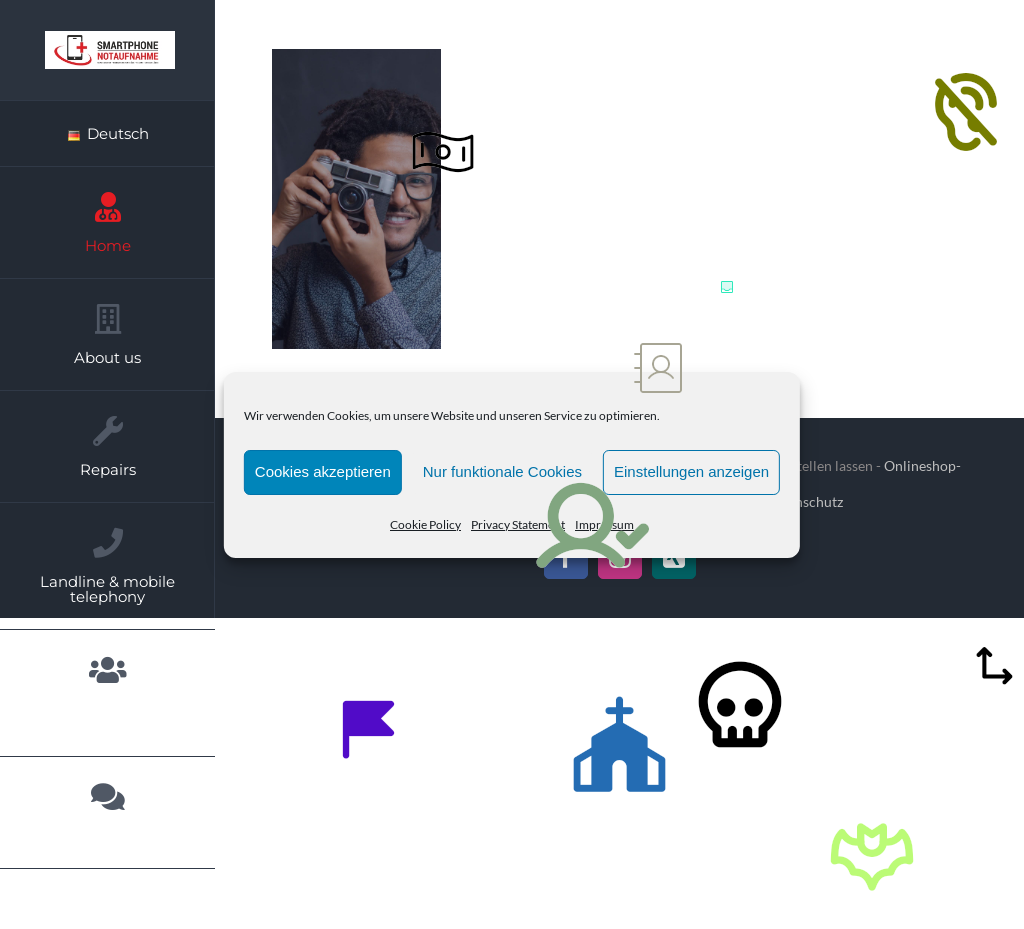  I want to click on indicates danger or hazardous content, so click(740, 706).